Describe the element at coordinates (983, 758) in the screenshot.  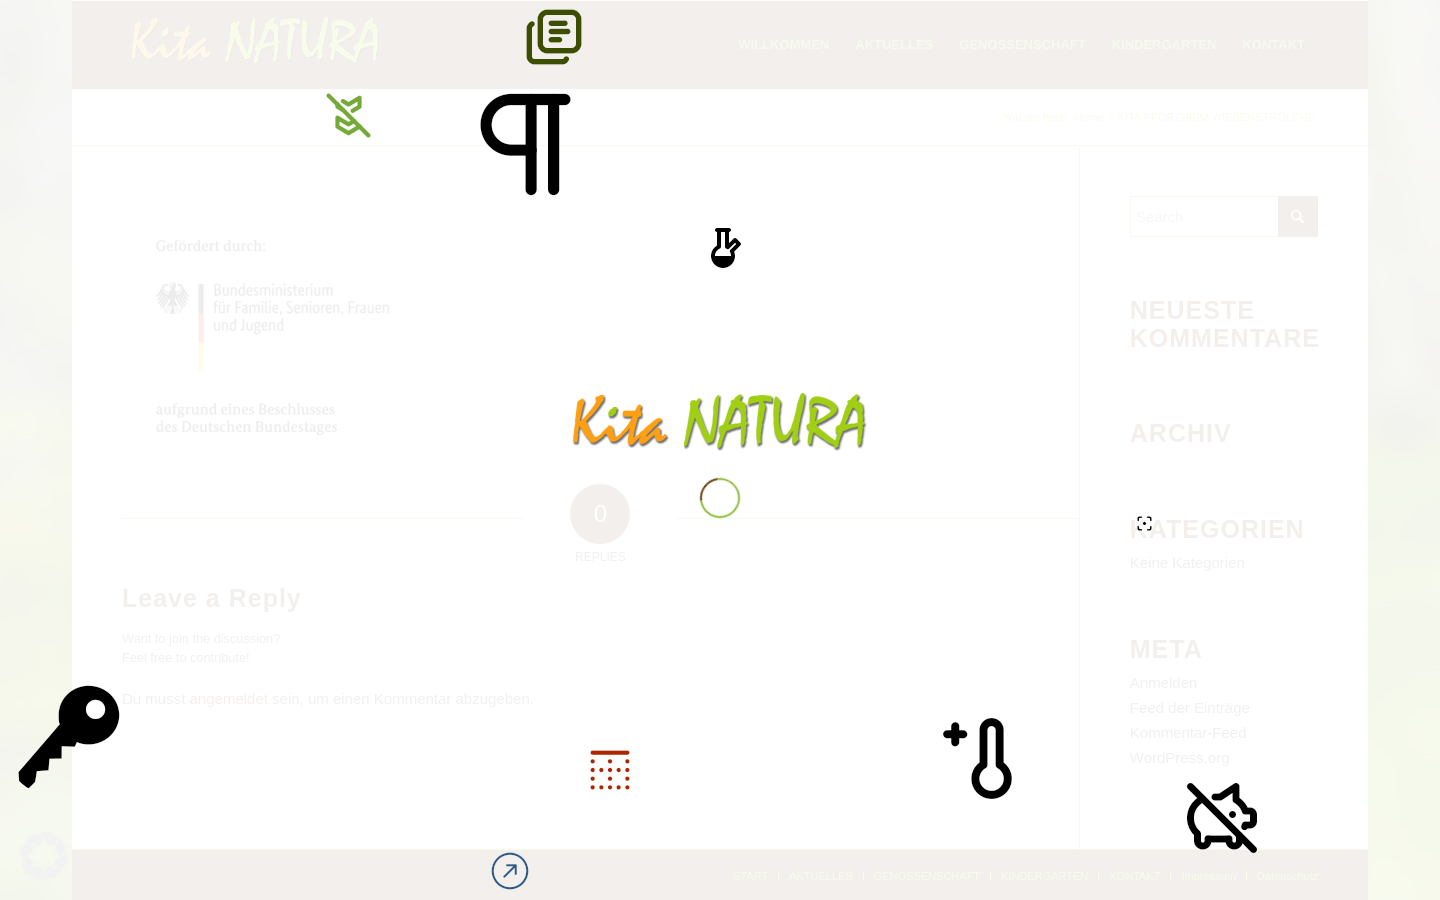
I see `increase temperature setting` at that location.